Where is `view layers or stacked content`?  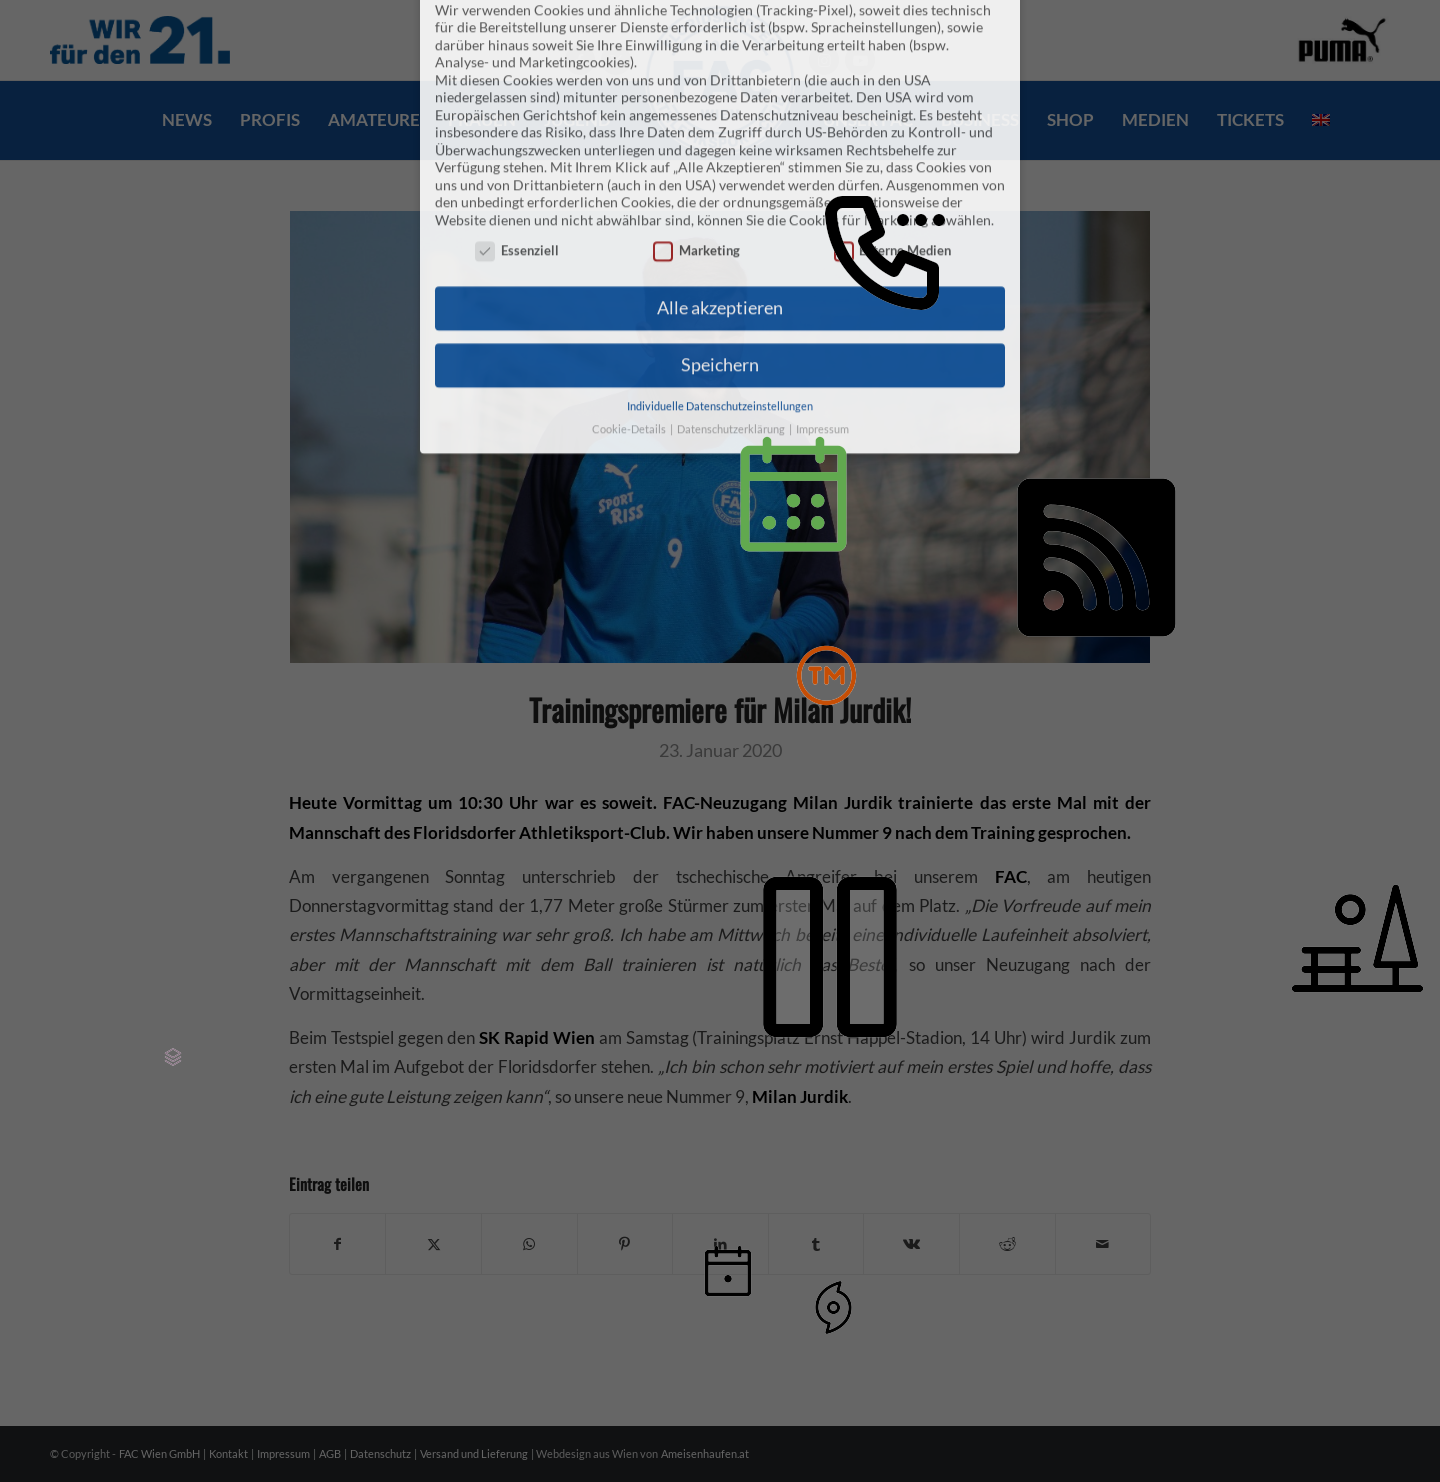 view layers or stacked content is located at coordinates (173, 1057).